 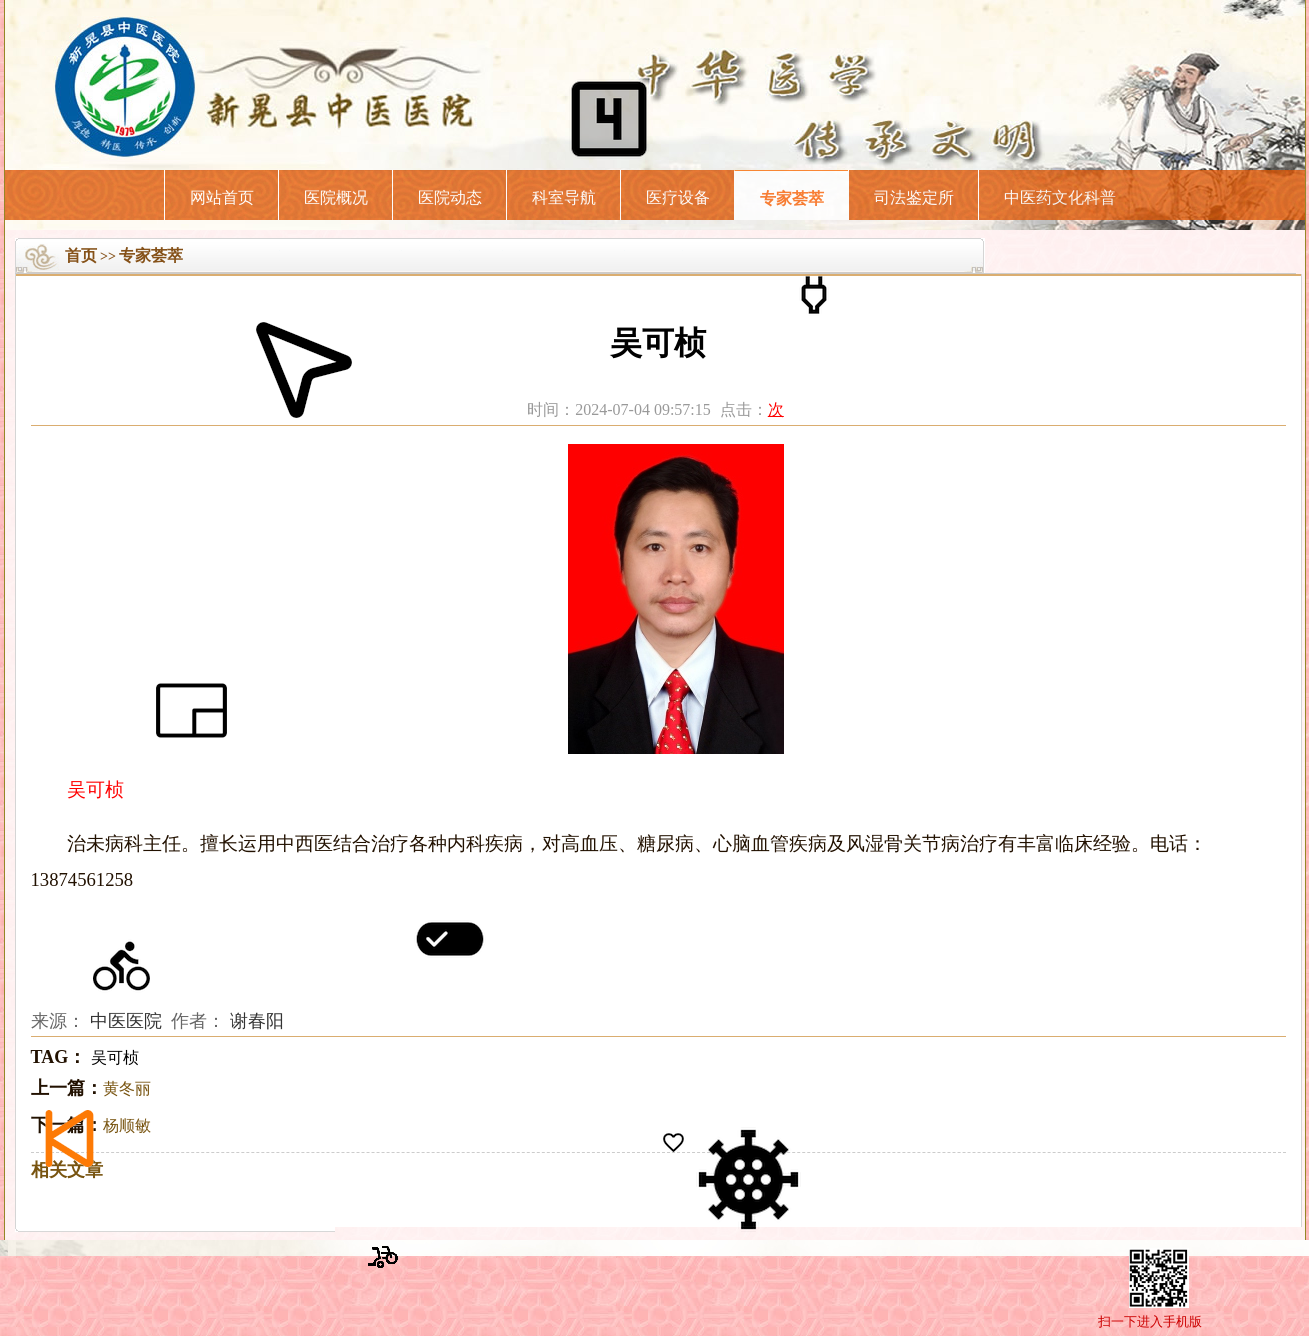 What do you see at coordinates (121, 966) in the screenshot?
I see `get cycling directions` at bounding box center [121, 966].